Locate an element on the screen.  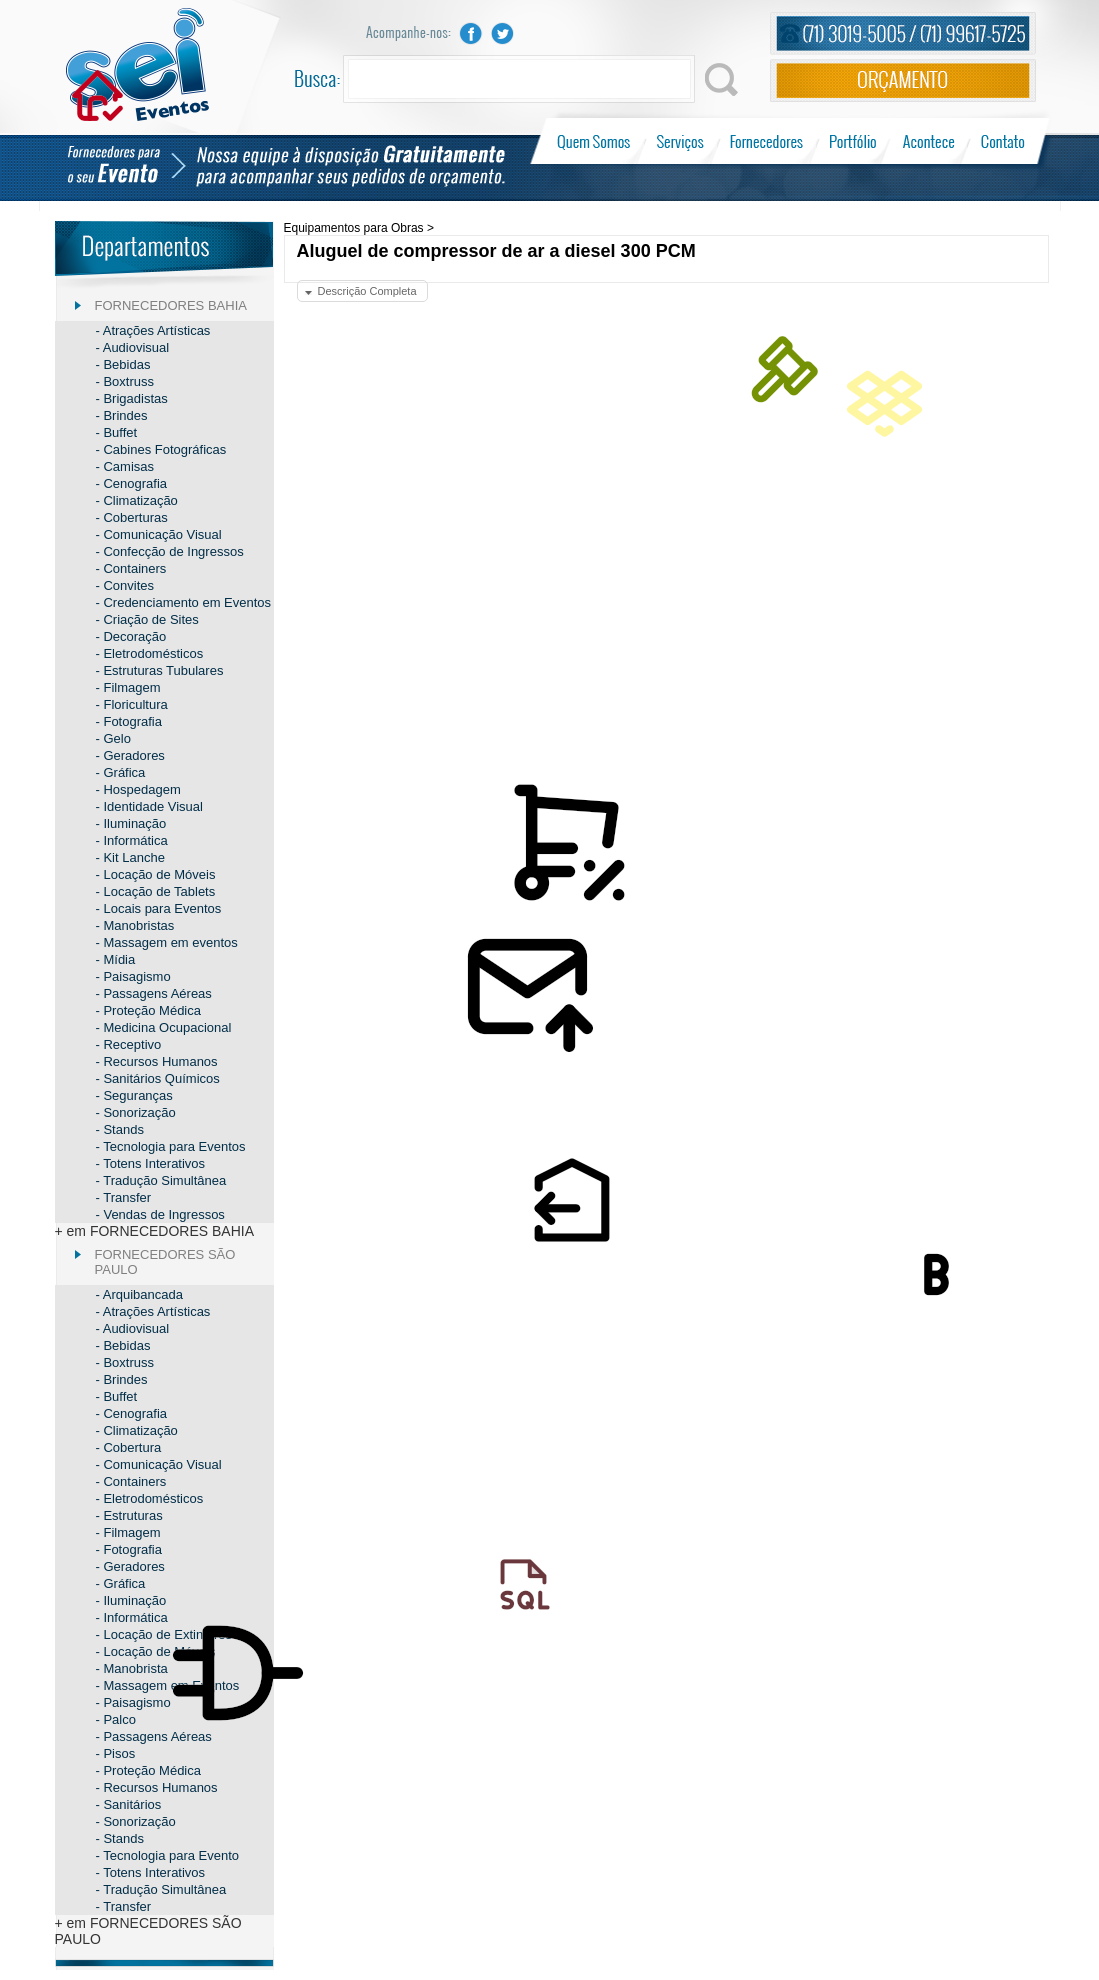
view discounted items in your cart is located at coordinates (566, 842).